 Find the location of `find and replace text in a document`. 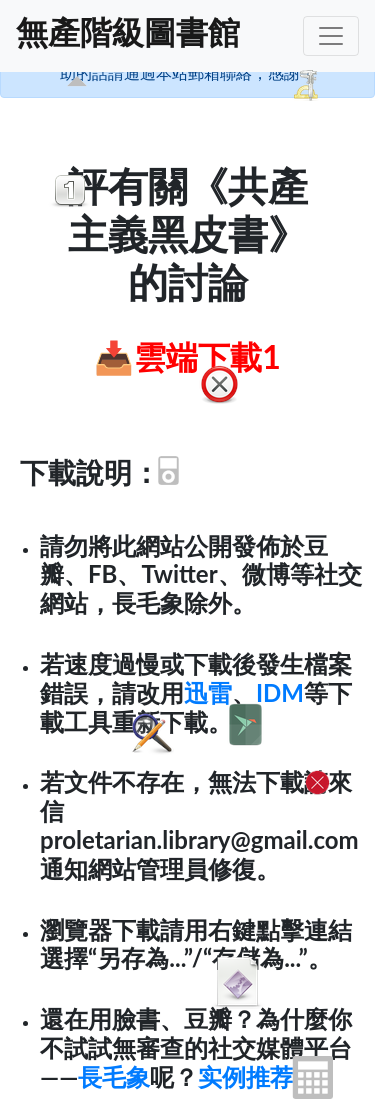

find and replace text in a document is located at coordinates (152, 733).